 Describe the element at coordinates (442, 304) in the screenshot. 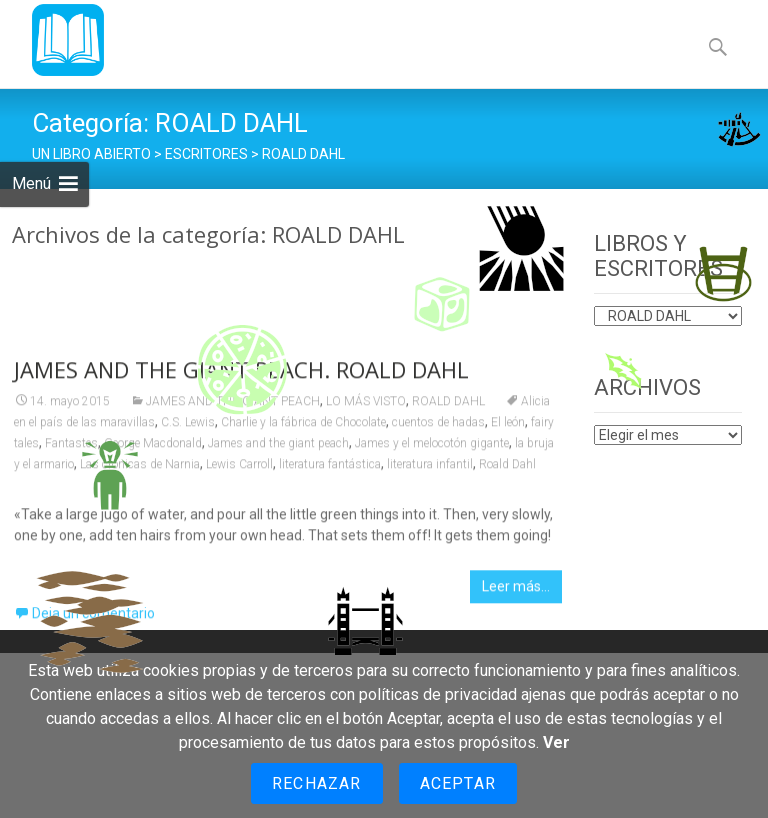

I see `indicates a frozen or cooling effect in gameplay` at that location.